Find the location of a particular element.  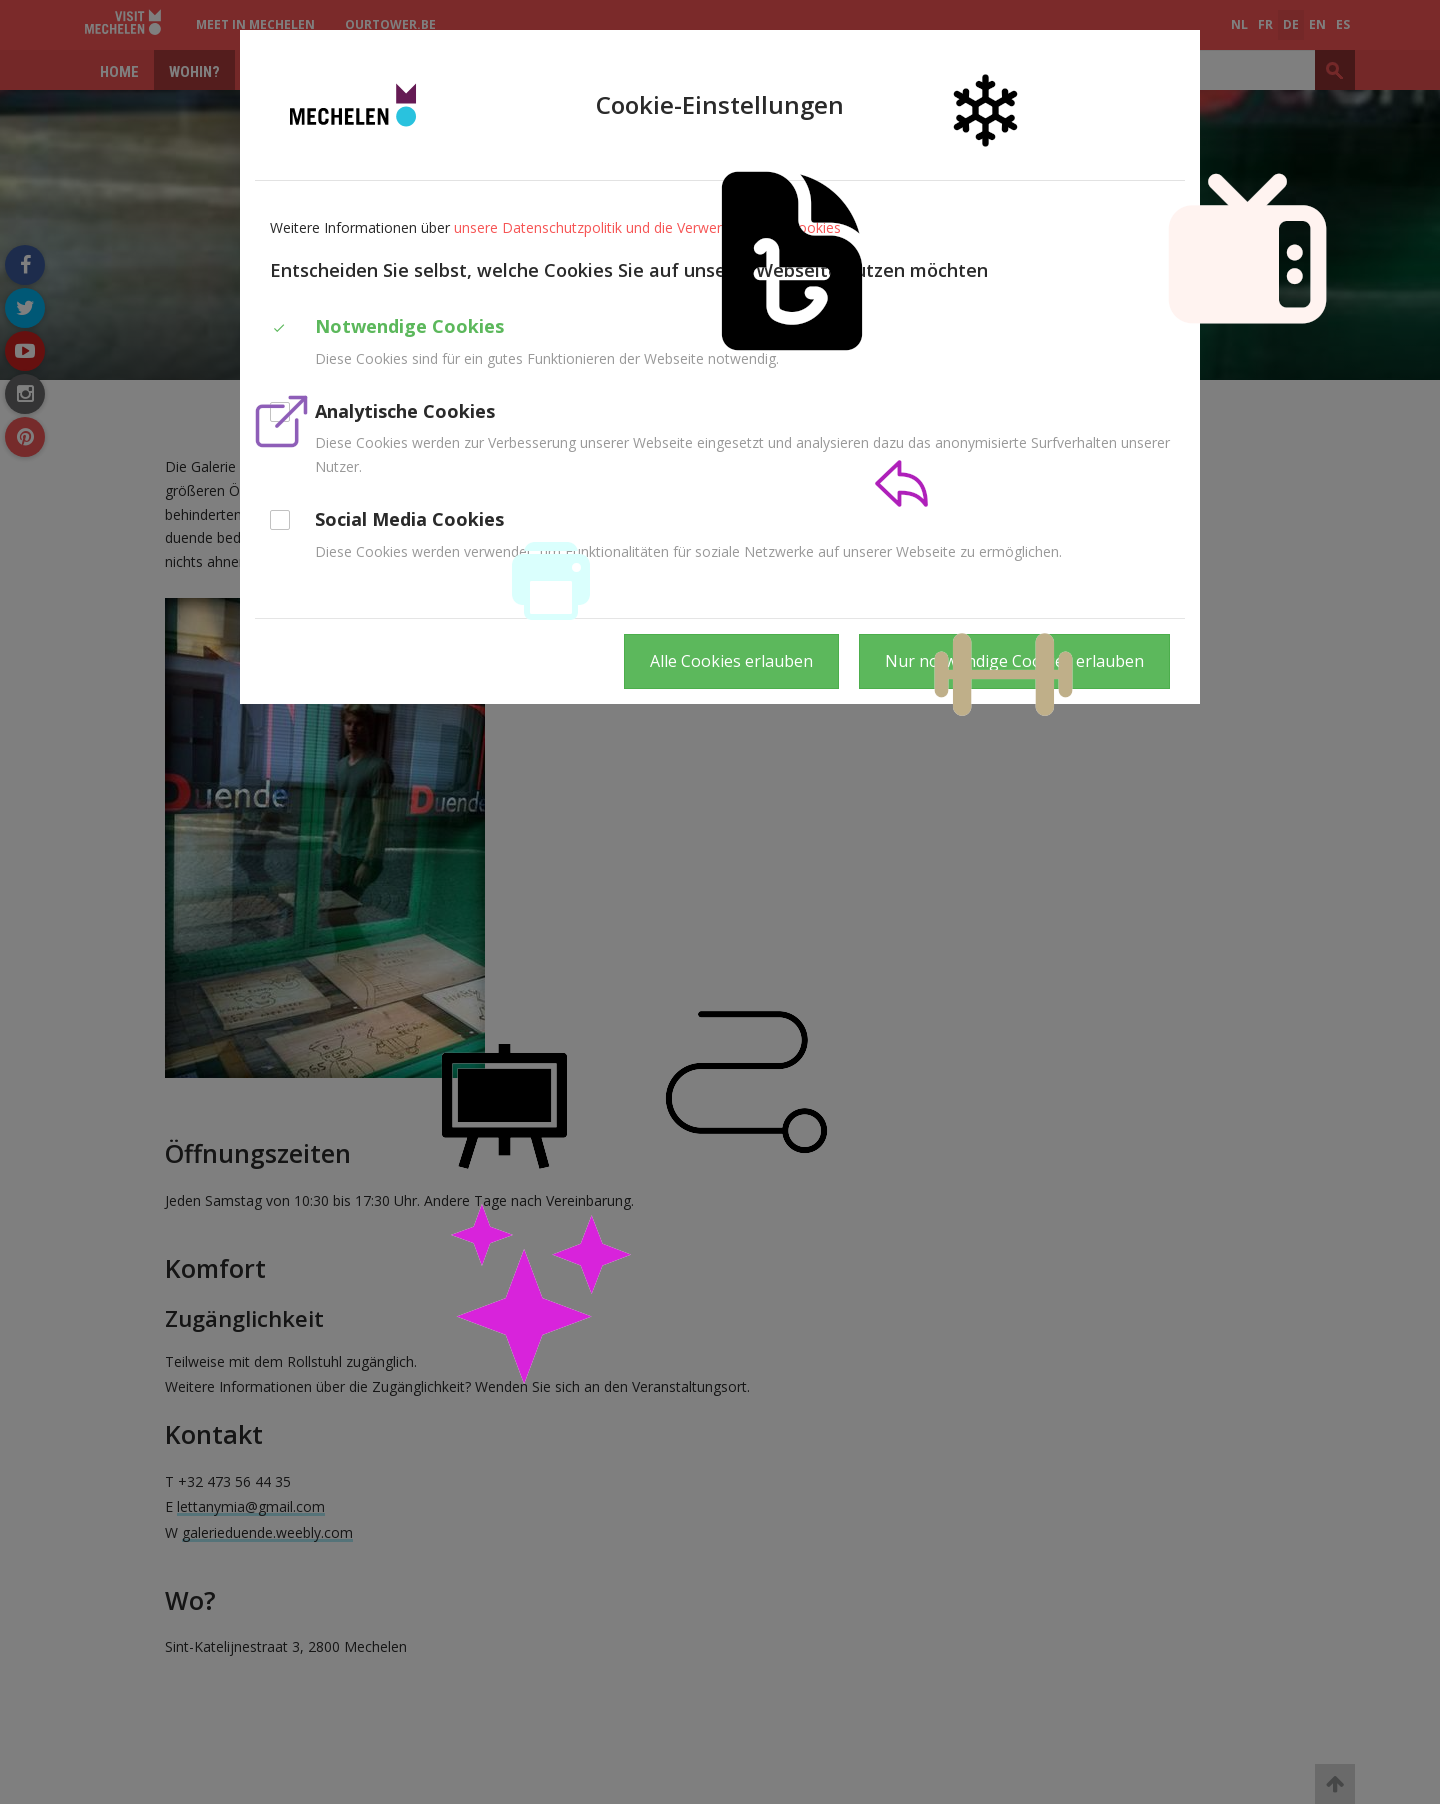

indicates AI-generated or enhanced content is located at coordinates (541, 1294).